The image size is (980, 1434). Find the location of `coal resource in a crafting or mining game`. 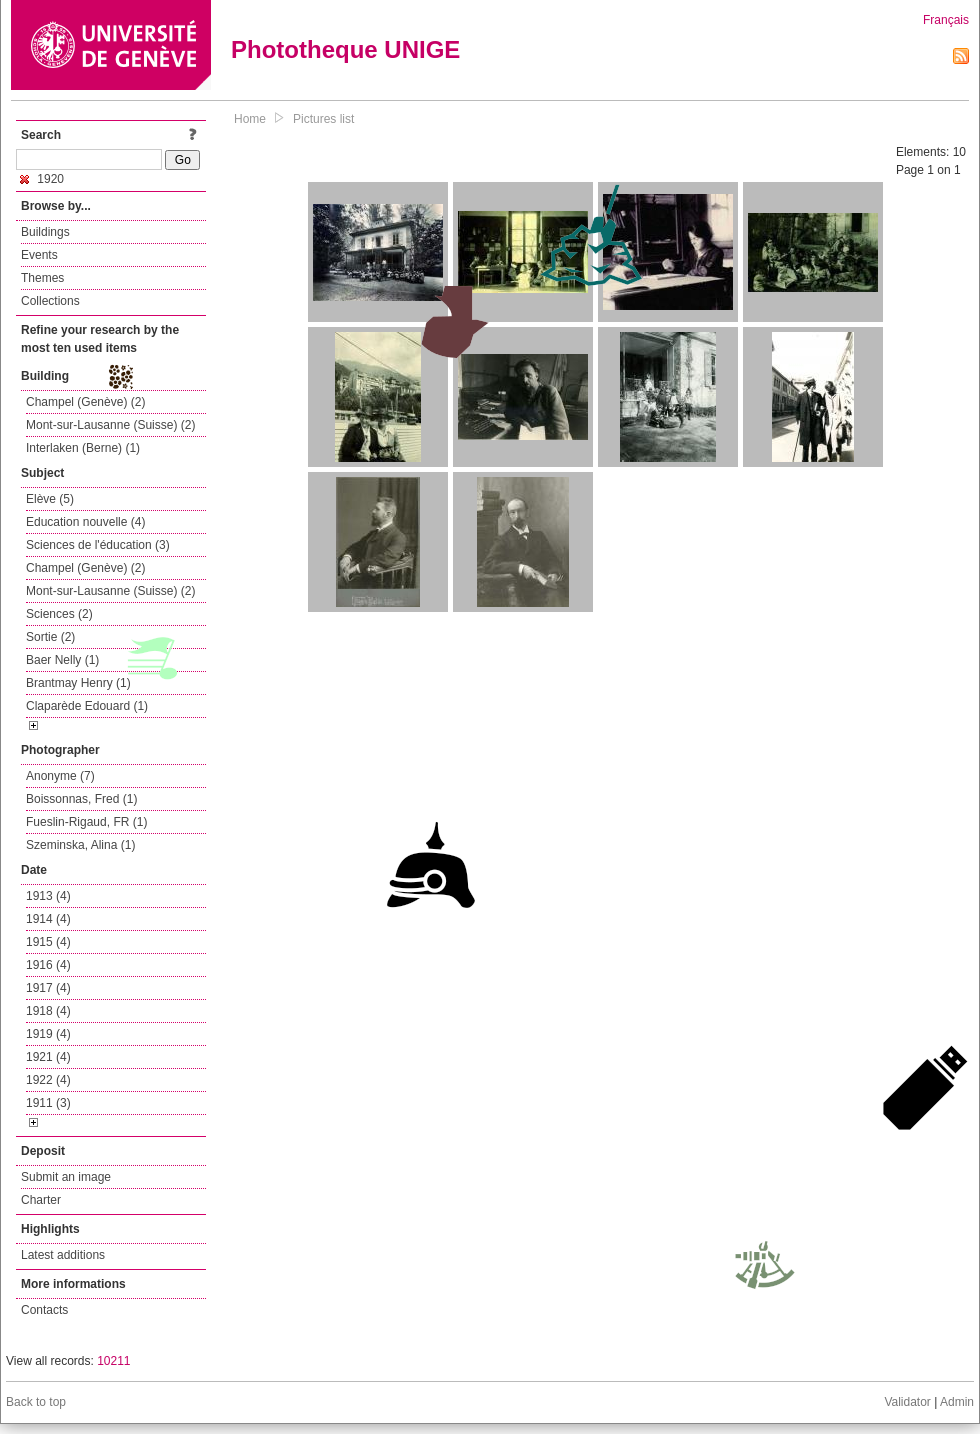

coal resource in a crafting or mining game is located at coordinates (592, 235).